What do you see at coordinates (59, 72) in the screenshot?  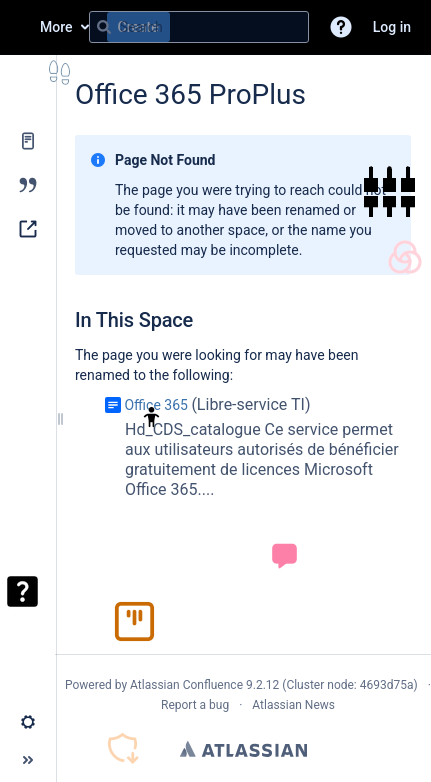 I see `view step count or walking activity` at bounding box center [59, 72].